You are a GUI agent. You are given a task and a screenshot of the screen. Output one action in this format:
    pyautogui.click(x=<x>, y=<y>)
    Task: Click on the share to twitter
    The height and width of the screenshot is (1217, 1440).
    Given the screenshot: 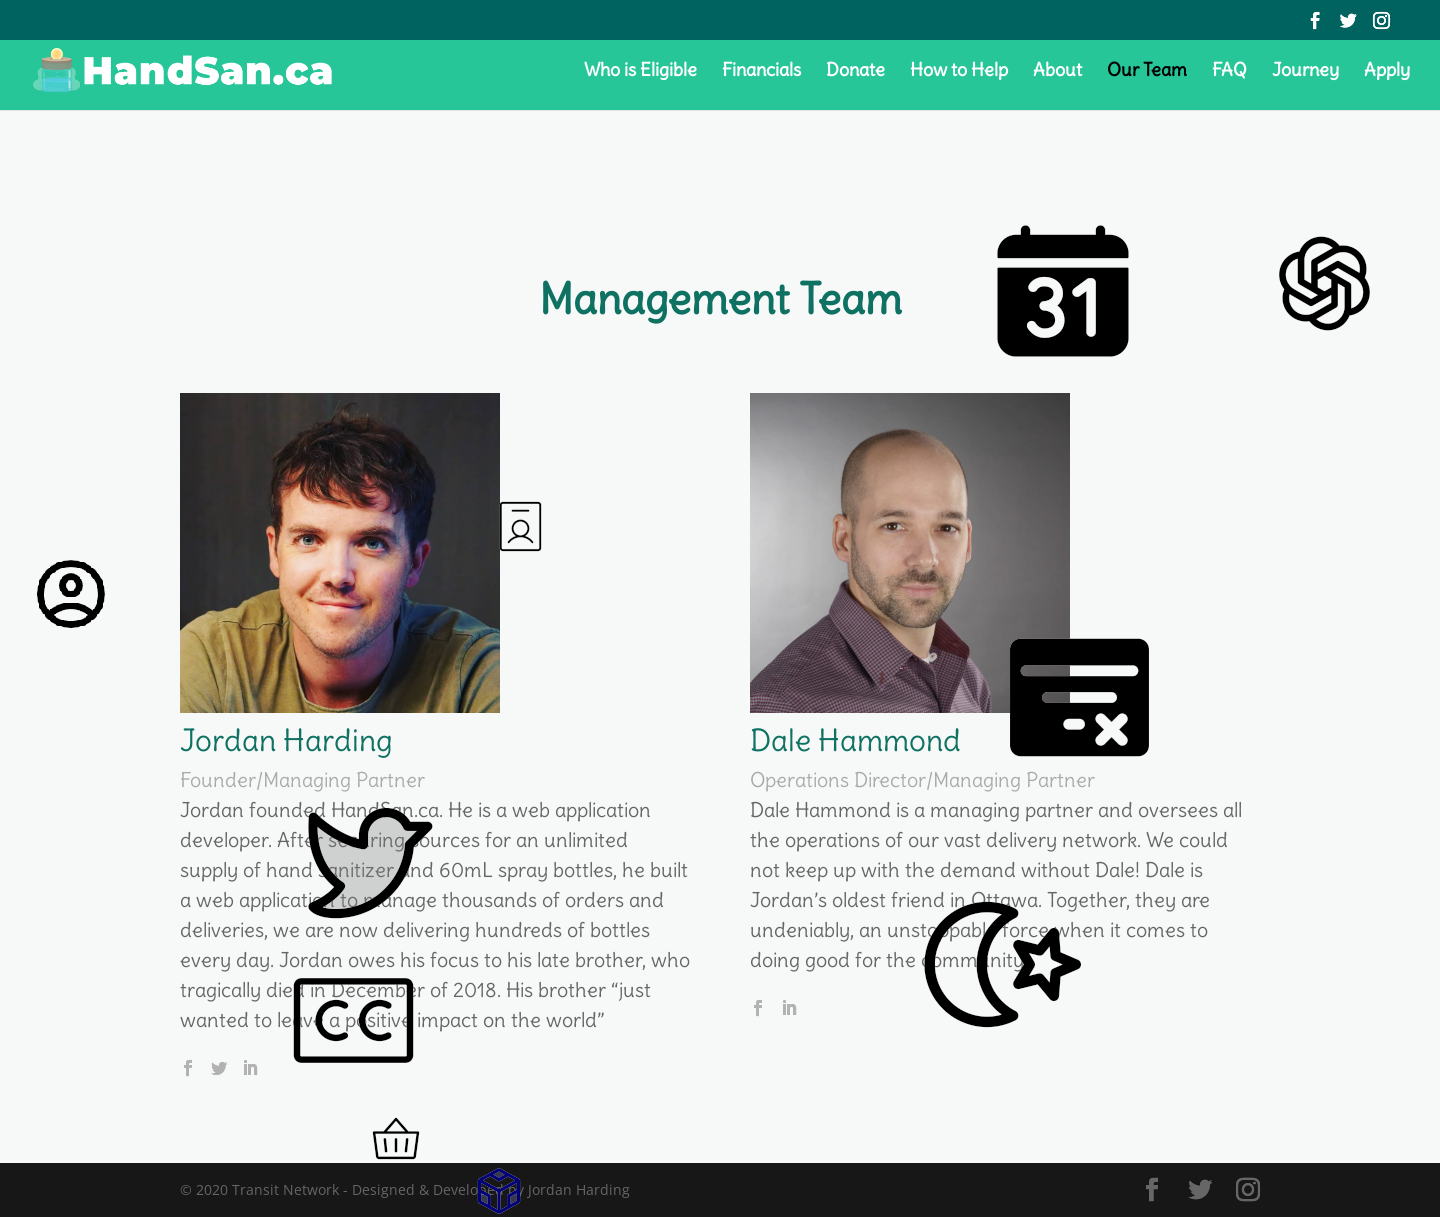 What is the action you would take?
    pyautogui.click(x=363, y=858)
    